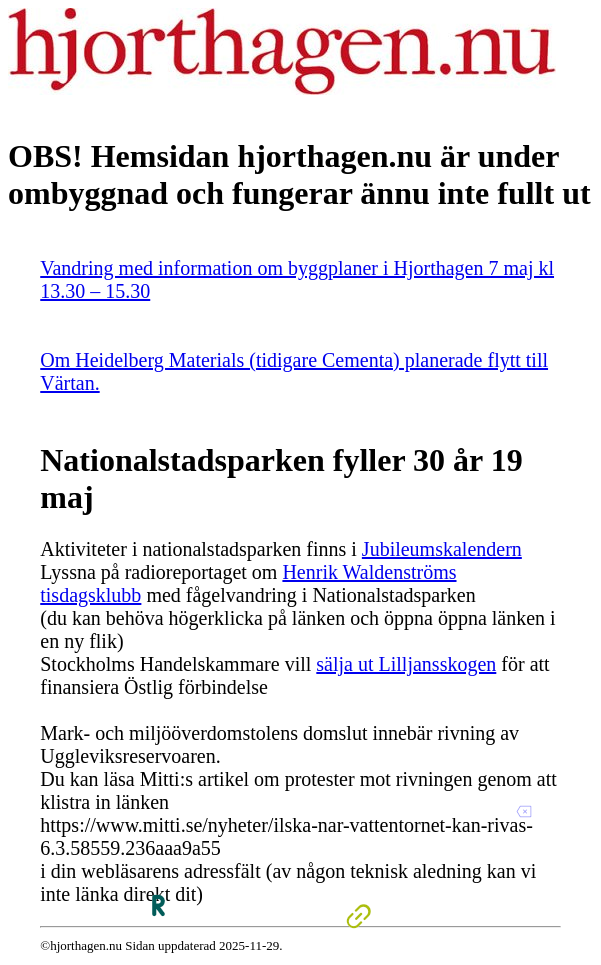 The height and width of the screenshot is (965, 601). Describe the element at coordinates (358, 916) in the screenshot. I see `copy or share a link` at that location.